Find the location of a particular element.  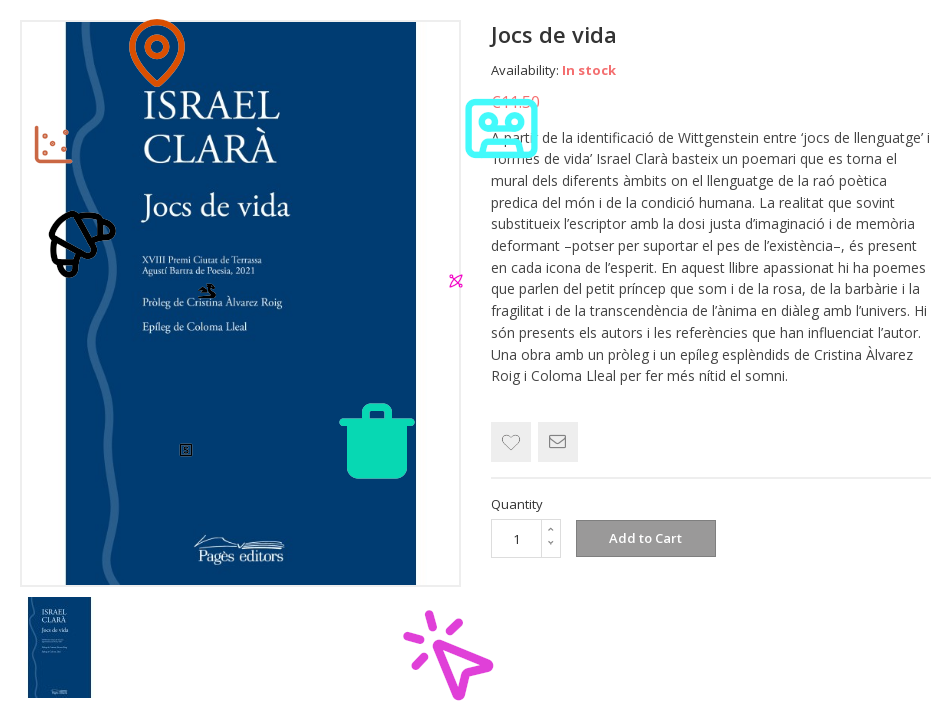

access audio recordings or voice memos is located at coordinates (501, 128).